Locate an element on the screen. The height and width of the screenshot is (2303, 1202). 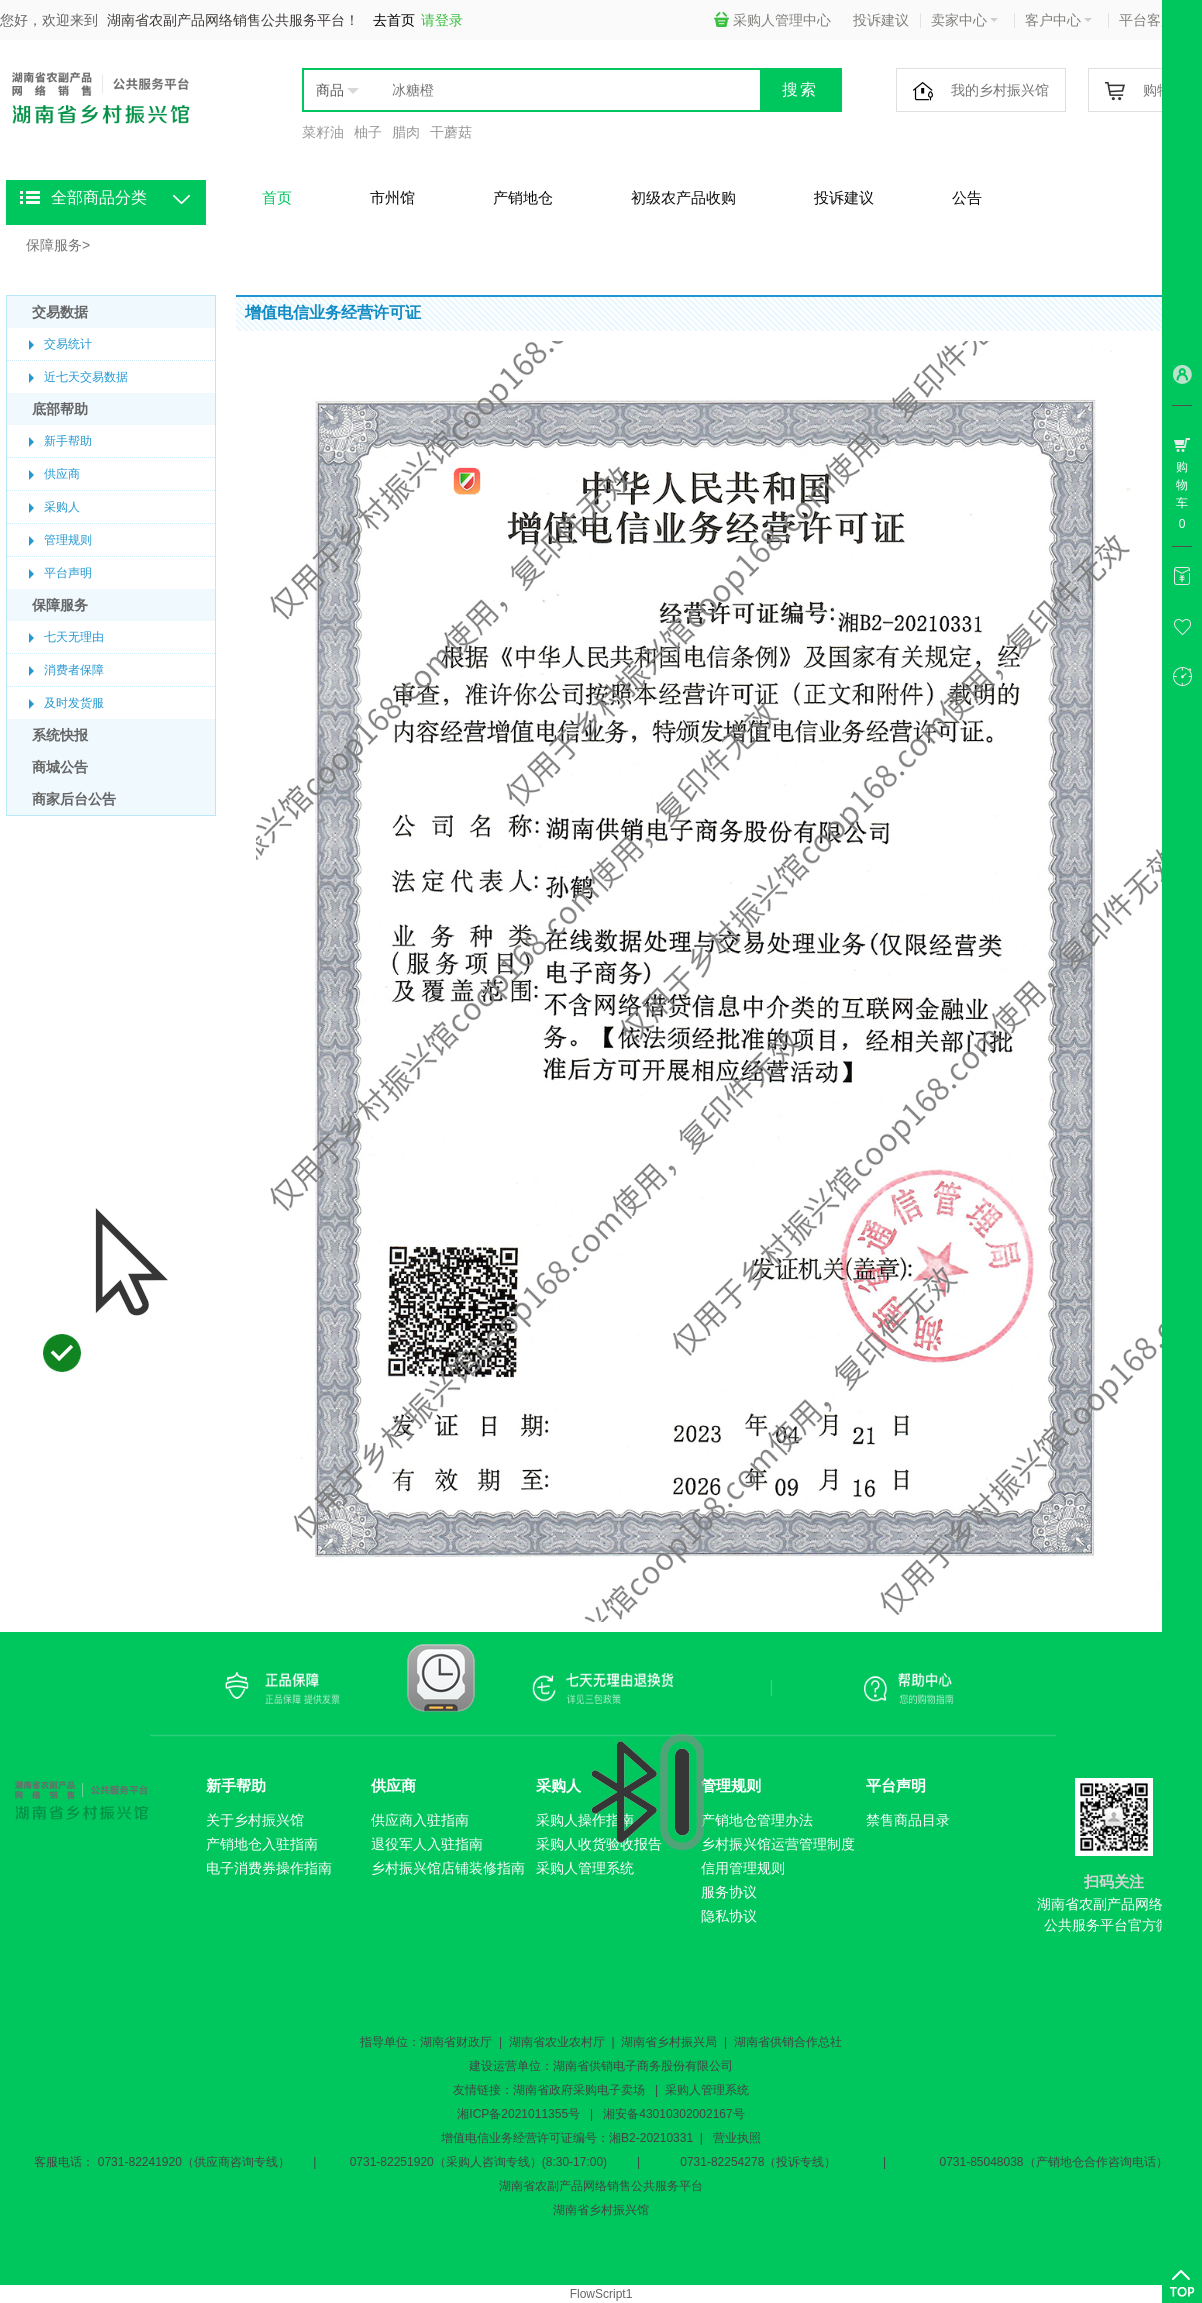
access time machine backup settings is located at coordinates (441, 1679).